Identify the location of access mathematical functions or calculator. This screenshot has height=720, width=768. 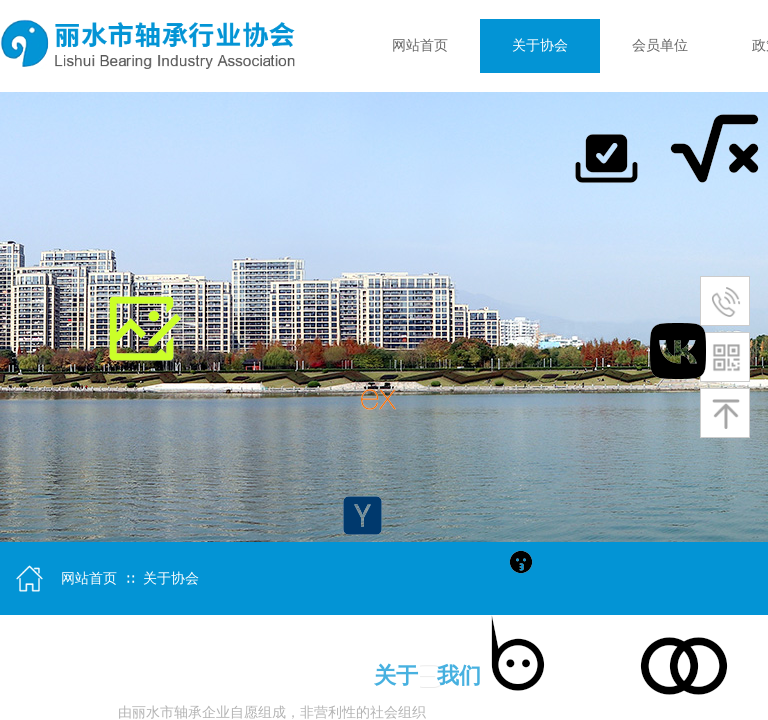
(714, 148).